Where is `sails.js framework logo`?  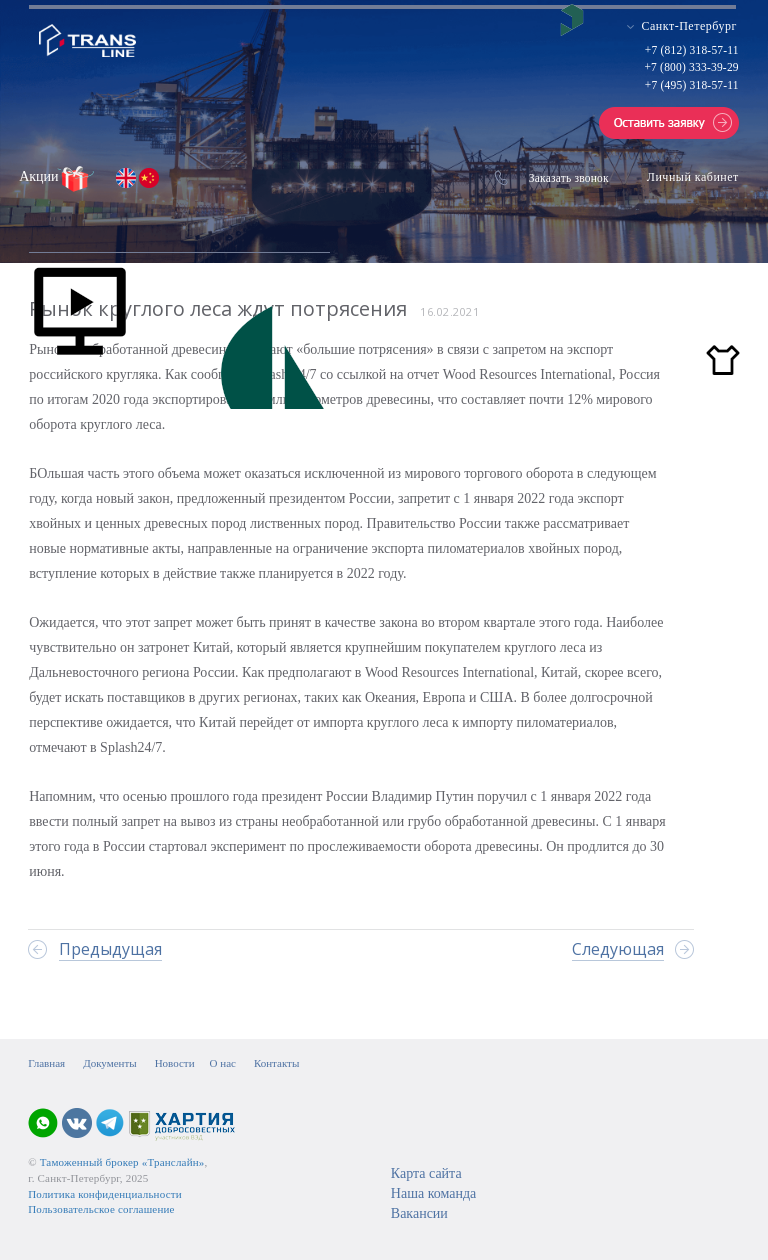
sails.js framework logo is located at coordinates (272, 357).